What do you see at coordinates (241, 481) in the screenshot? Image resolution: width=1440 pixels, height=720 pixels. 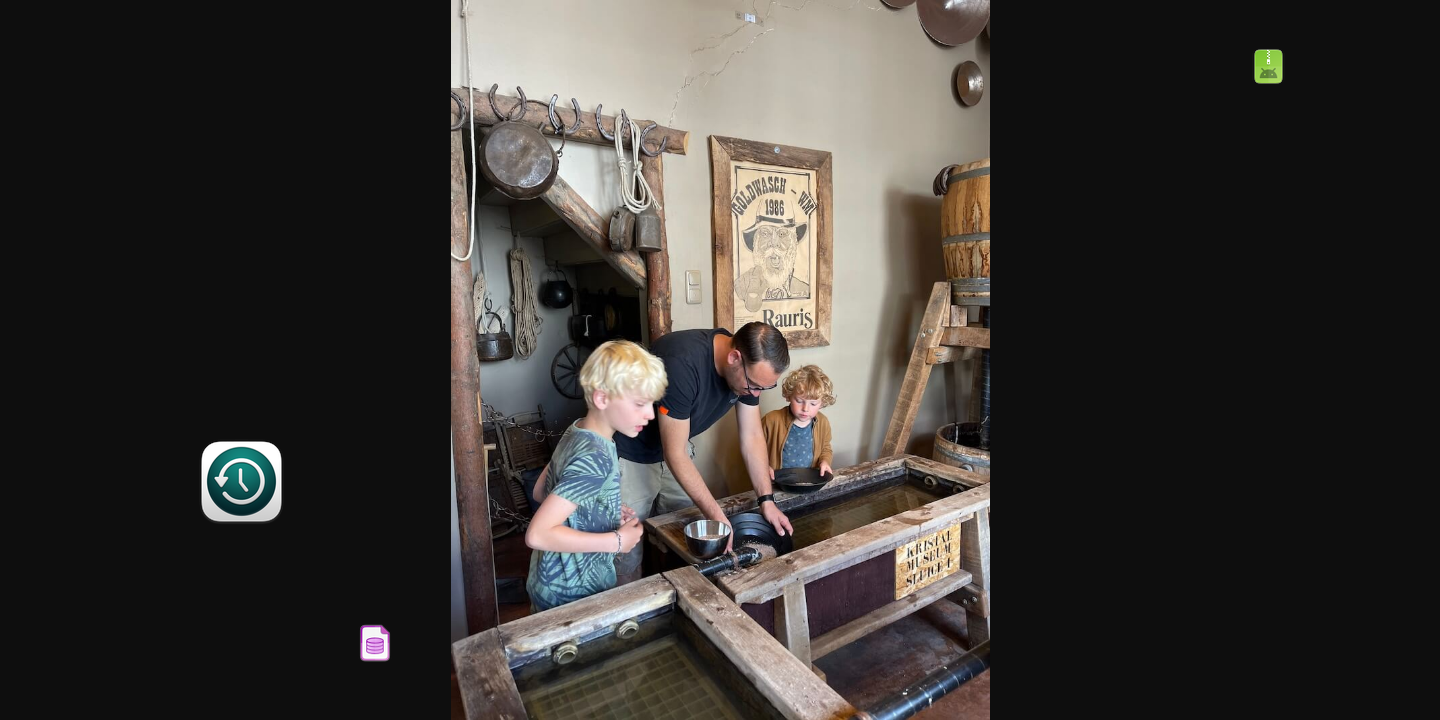 I see `open Time Machine backup and restore utility` at bounding box center [241, 481].